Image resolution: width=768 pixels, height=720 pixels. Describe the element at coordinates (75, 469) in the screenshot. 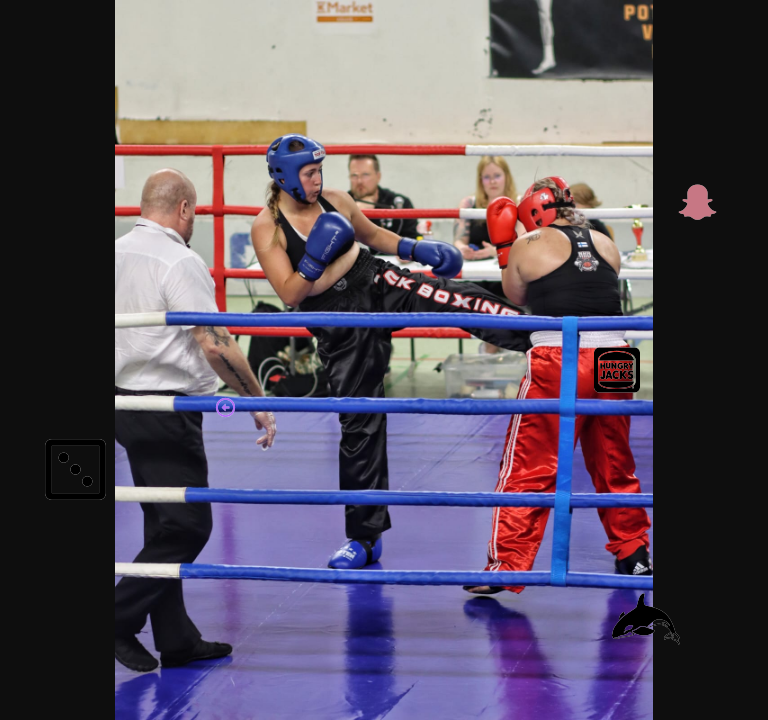

I see `indicates a dice roll result of three` at that location.